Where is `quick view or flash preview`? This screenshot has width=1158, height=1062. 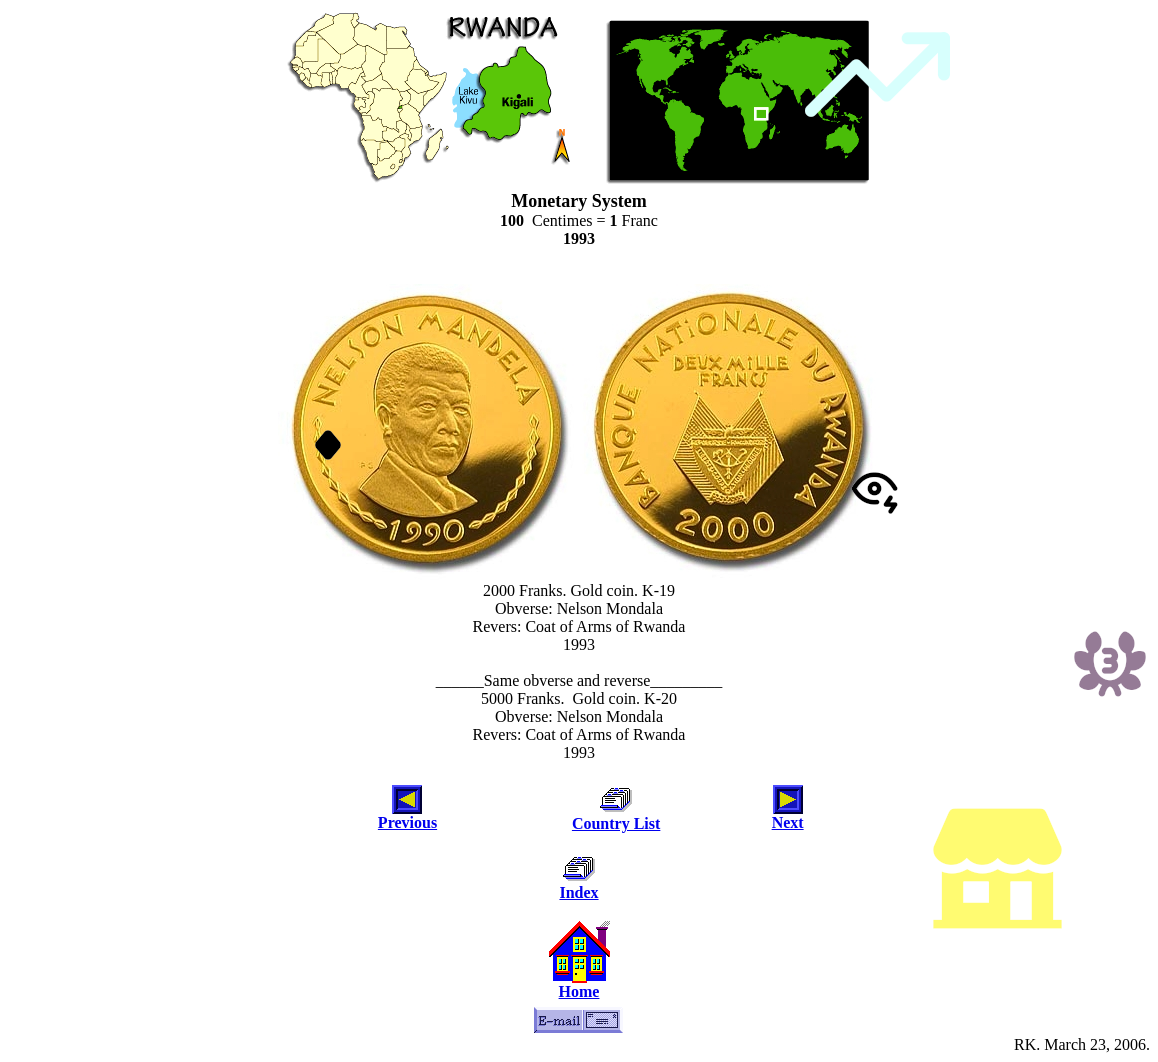
quick view or flash preview is located at coordinates (874, 488).